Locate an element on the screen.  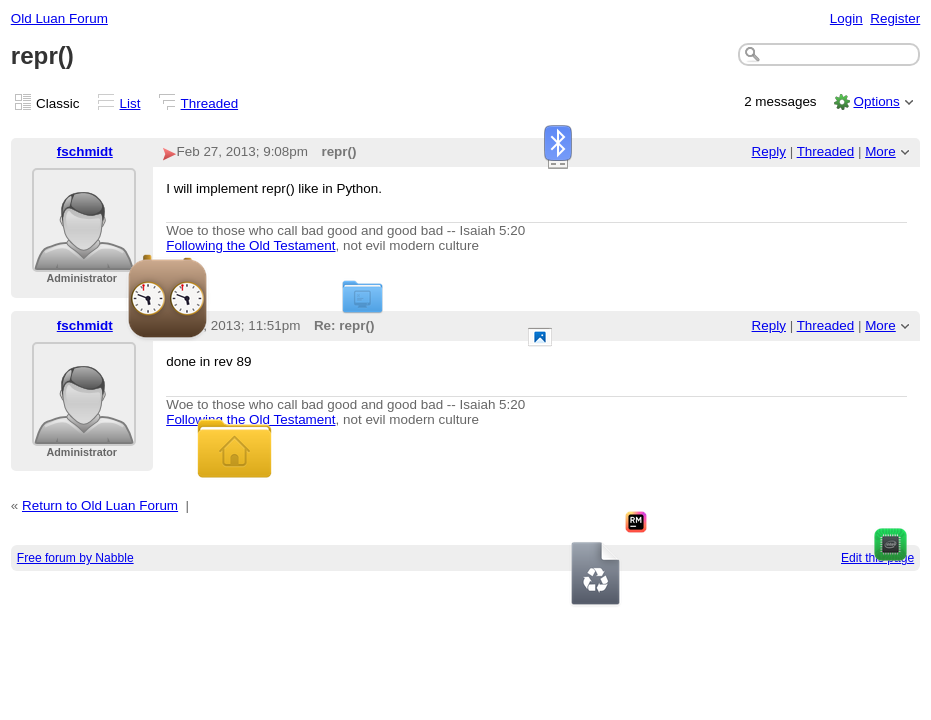
open hardware information utility is located at coordinates (890, 544).